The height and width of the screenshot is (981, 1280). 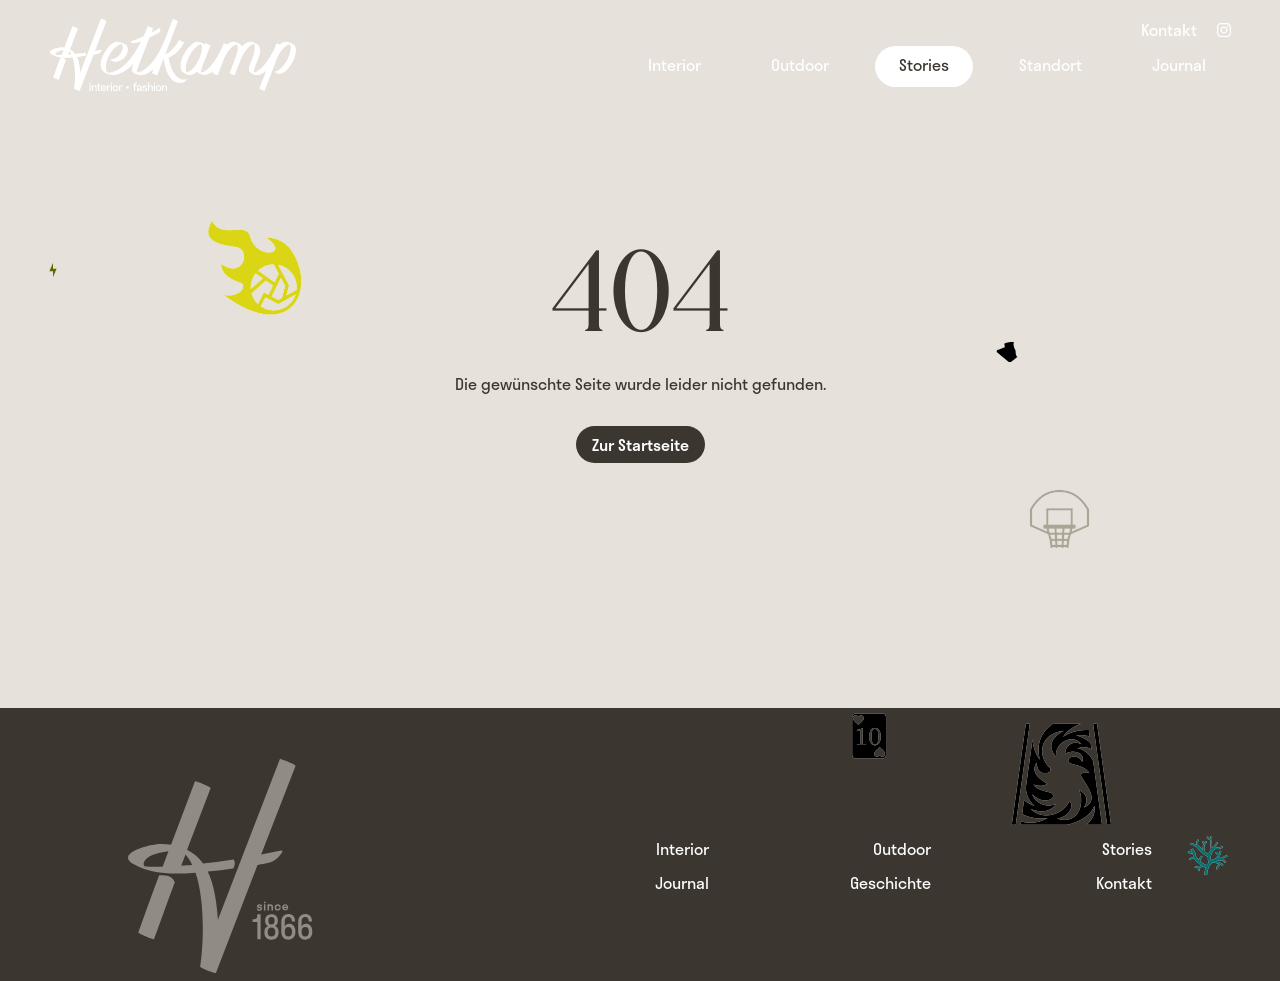 What do you see at coordinates (253, 267) in the screenshot?
I see `fire-type attack or ability in a game` at bounding box center [253, 267].